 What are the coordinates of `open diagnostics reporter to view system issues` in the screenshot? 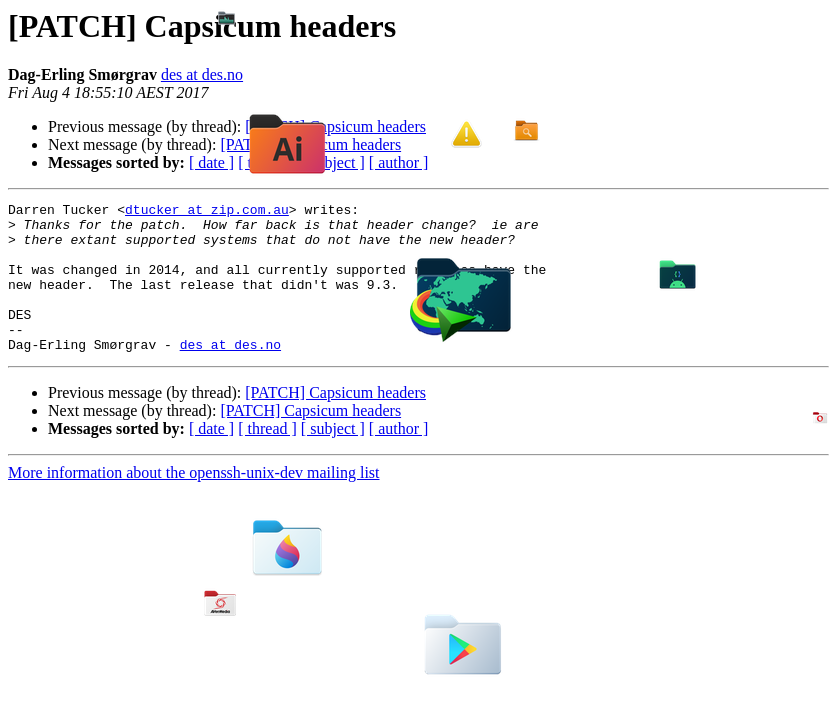 It's located at (466, 133).